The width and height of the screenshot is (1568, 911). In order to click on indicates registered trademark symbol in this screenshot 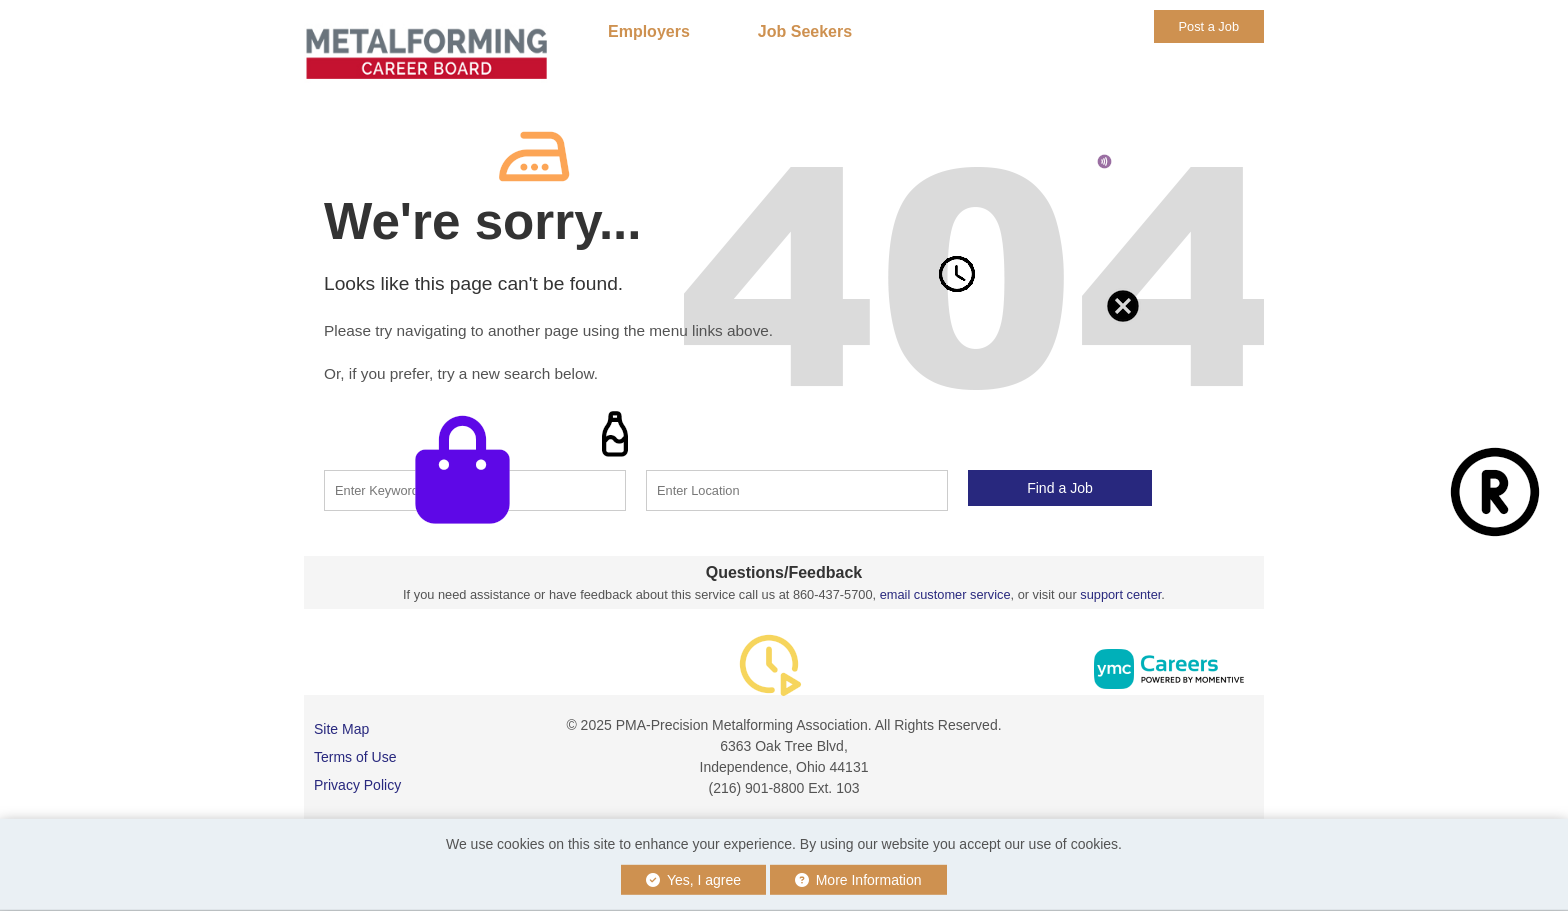, I will do `click(1495, 492)`.